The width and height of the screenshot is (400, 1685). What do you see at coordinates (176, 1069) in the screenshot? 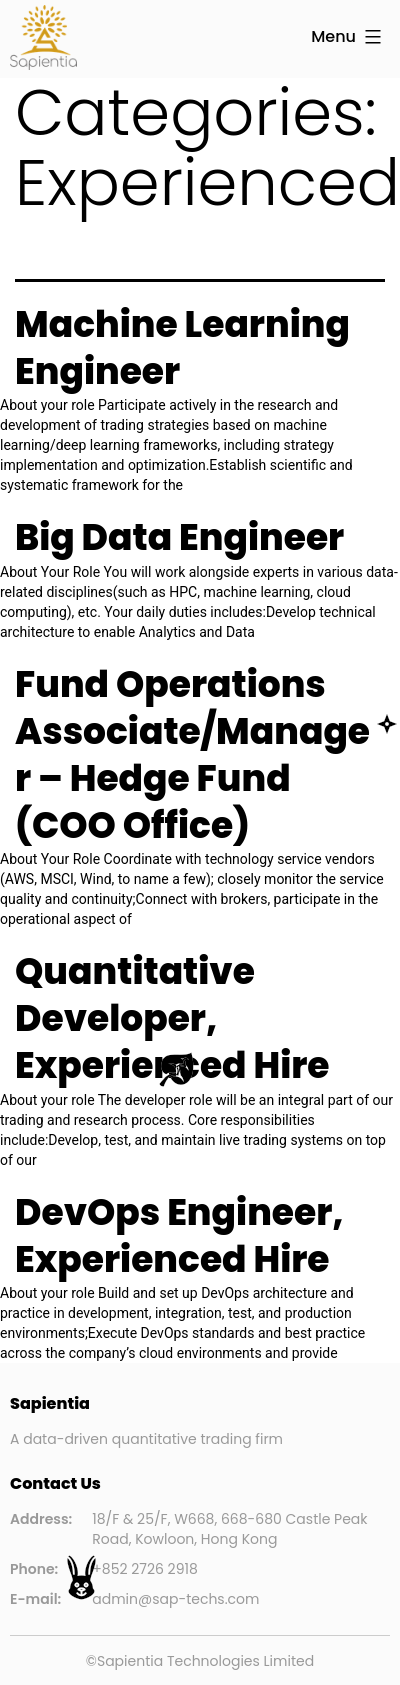
I see `nature or plant category in a game inventory` at bounding box center [176, 1069].